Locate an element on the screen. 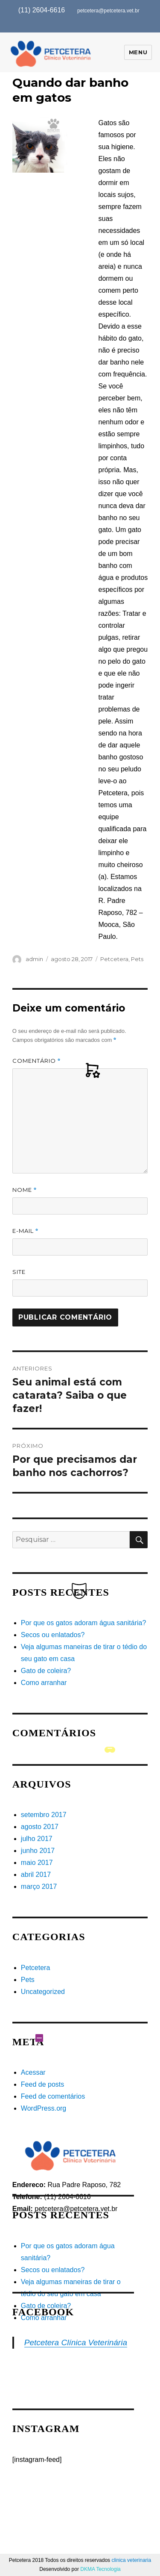  select sad or tragedy theater mask is located at coordinates (79, 1590).